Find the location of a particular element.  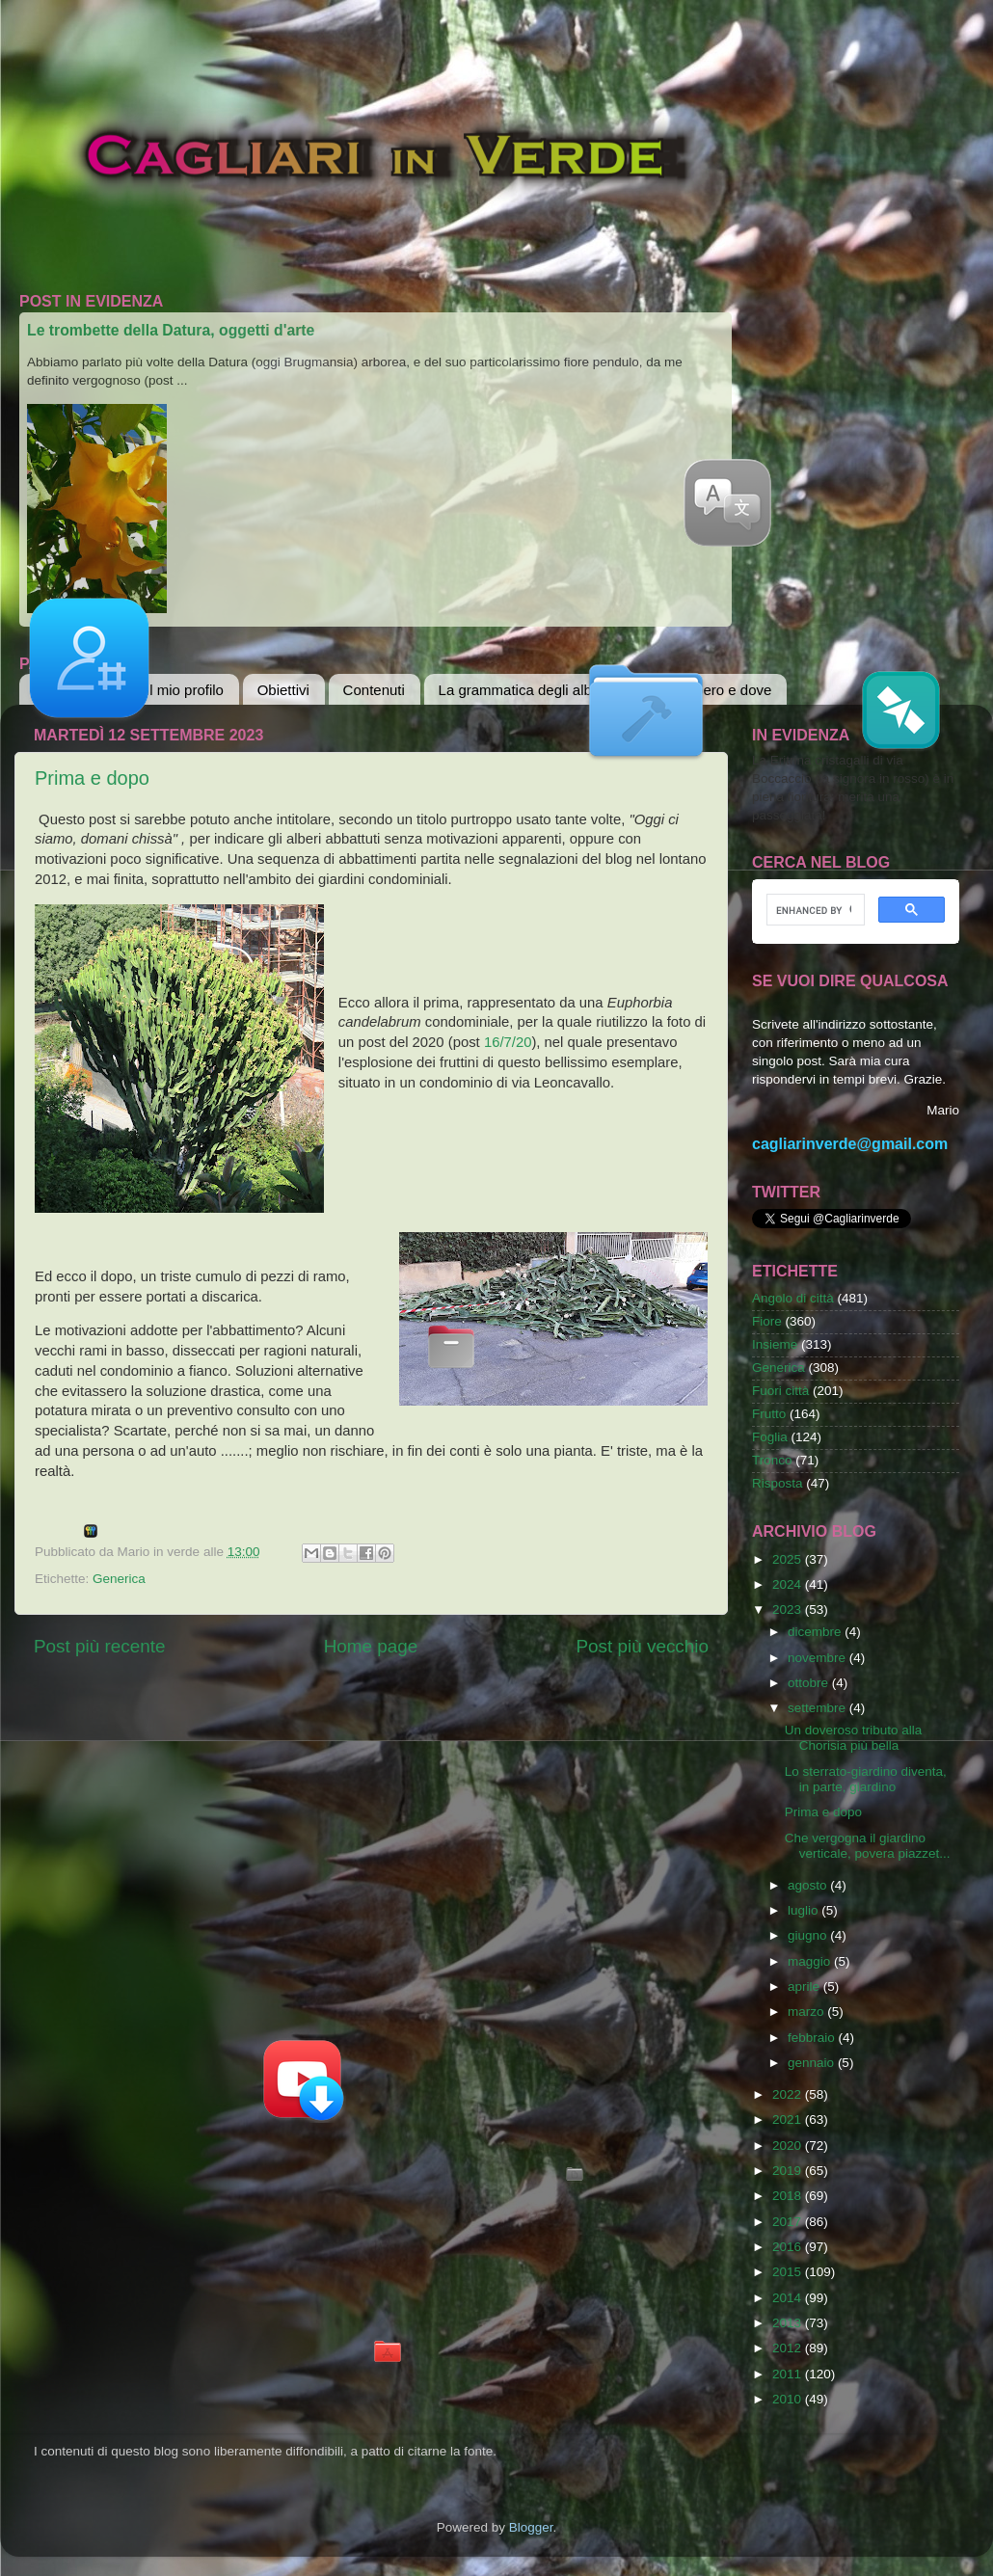

access sudo or admin user preferences is located at coordinates (89, 657).